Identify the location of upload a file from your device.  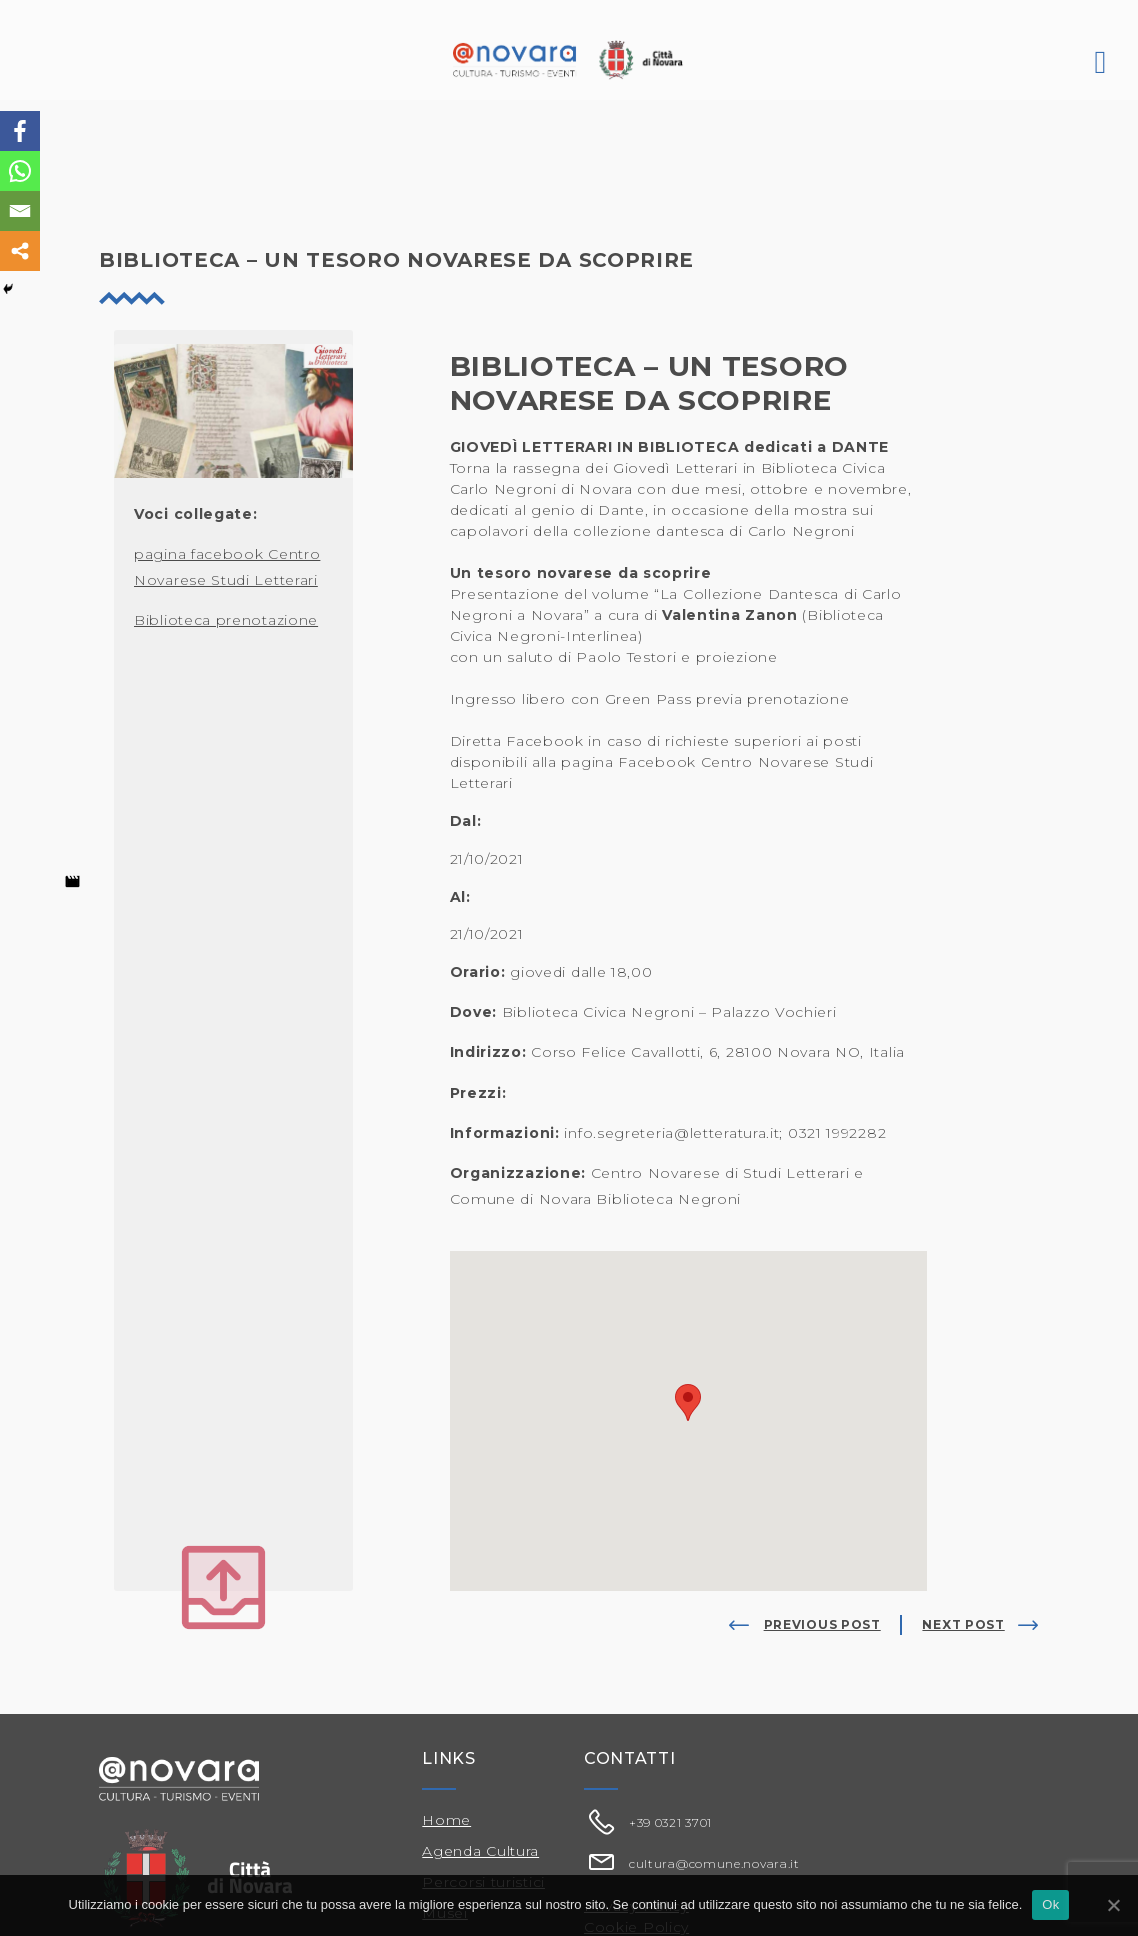
(223, 1587).